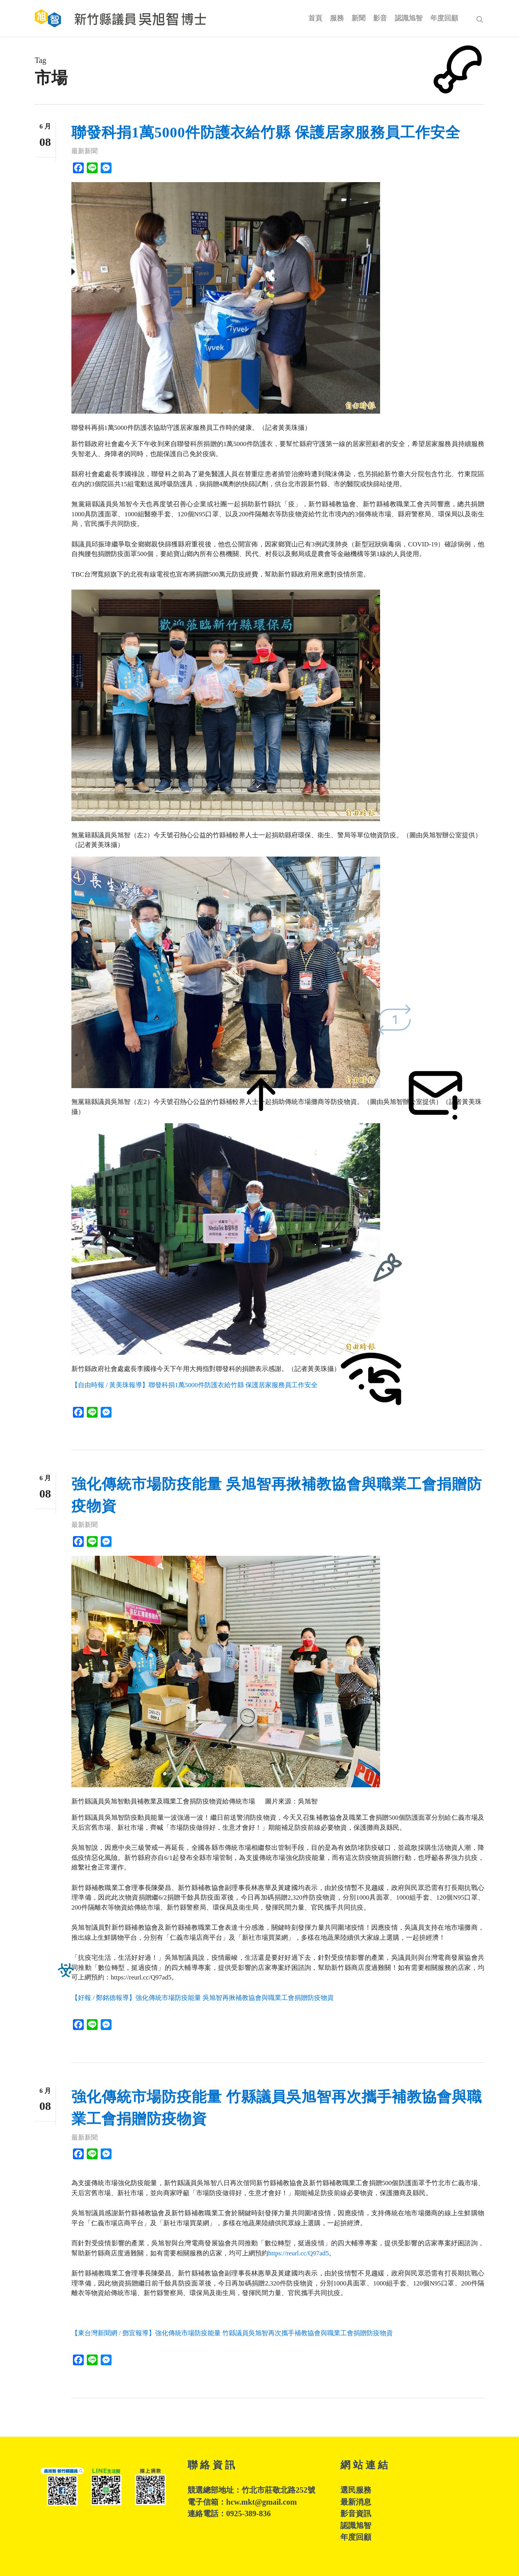 This screenshot has height=2576, width=519. Describe the element at coordinates (261, 1090) in the screenshot. I see `upload file to cloud or server` at that location.